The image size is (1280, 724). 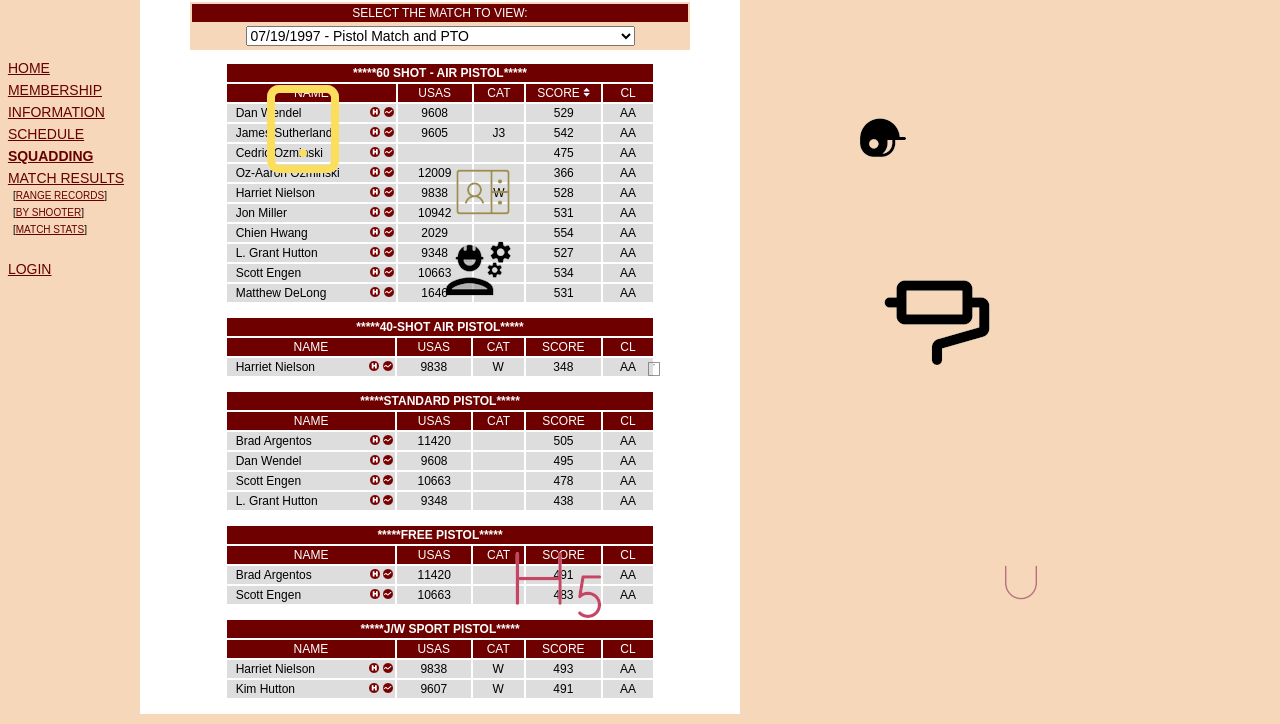 What do you see at coordinates (654, 369) in the screenshot?
I see `access tablet camera settings` at bounding box center [654, 369].